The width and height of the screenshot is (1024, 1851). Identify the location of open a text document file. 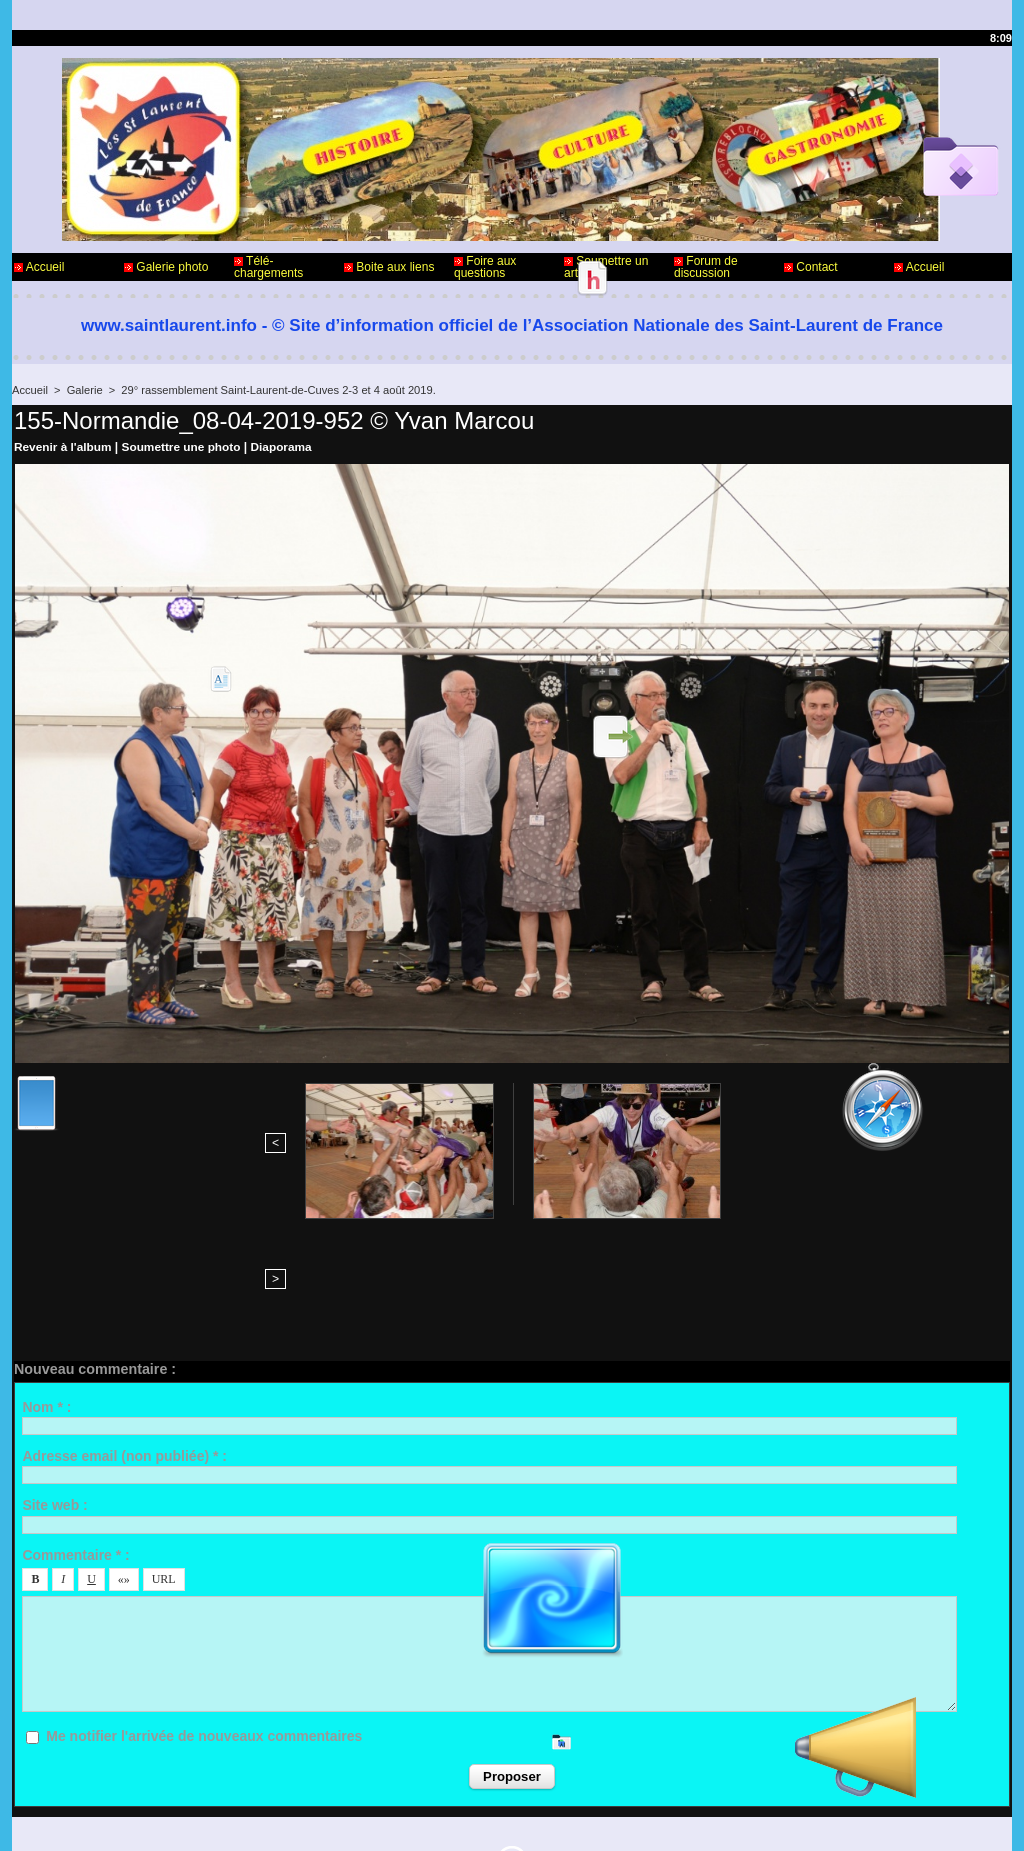
(221, 679).